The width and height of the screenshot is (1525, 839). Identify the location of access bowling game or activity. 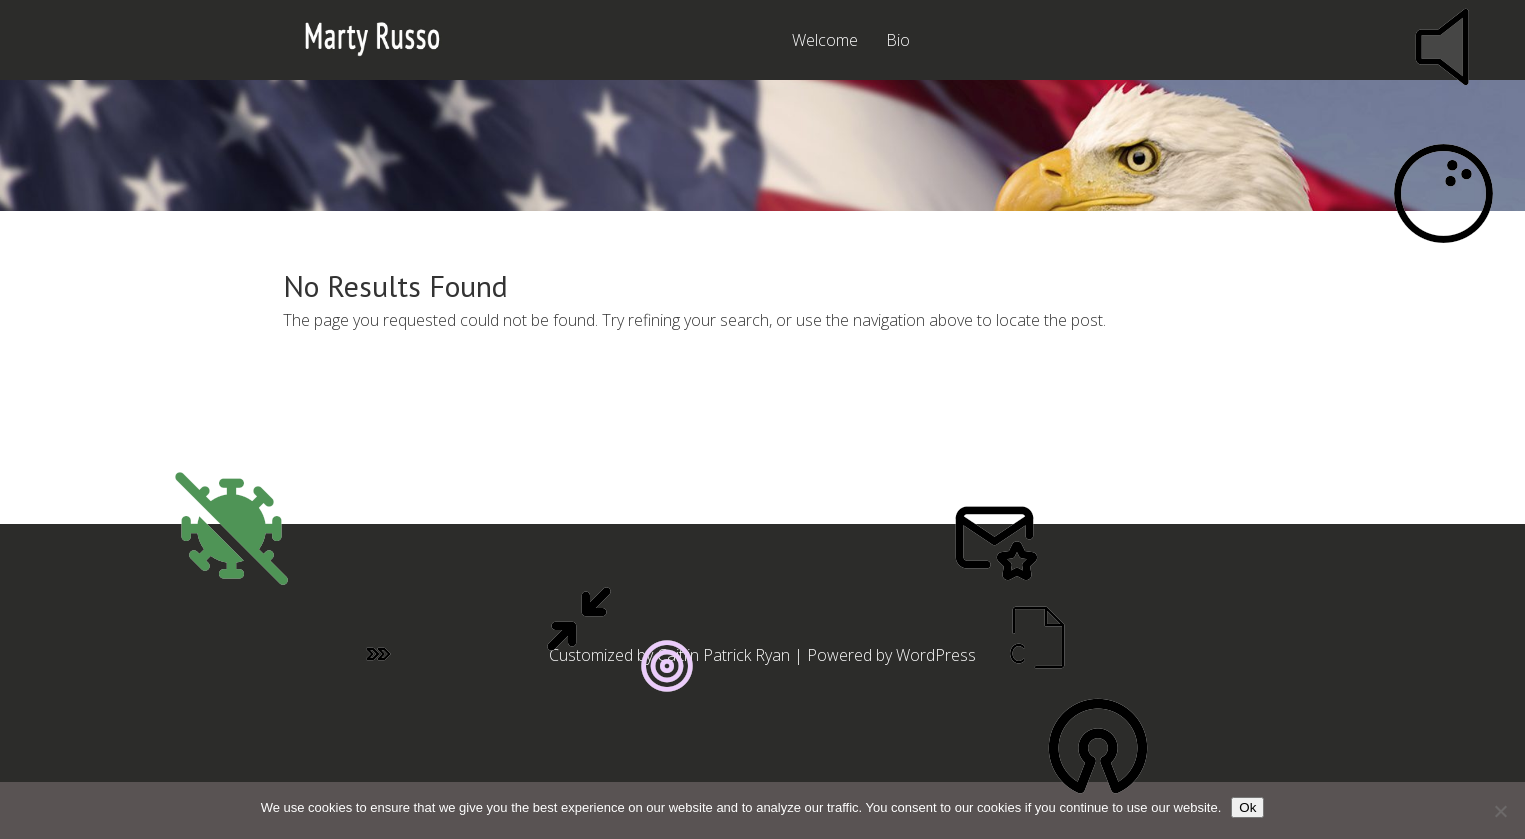
(1443, 193).